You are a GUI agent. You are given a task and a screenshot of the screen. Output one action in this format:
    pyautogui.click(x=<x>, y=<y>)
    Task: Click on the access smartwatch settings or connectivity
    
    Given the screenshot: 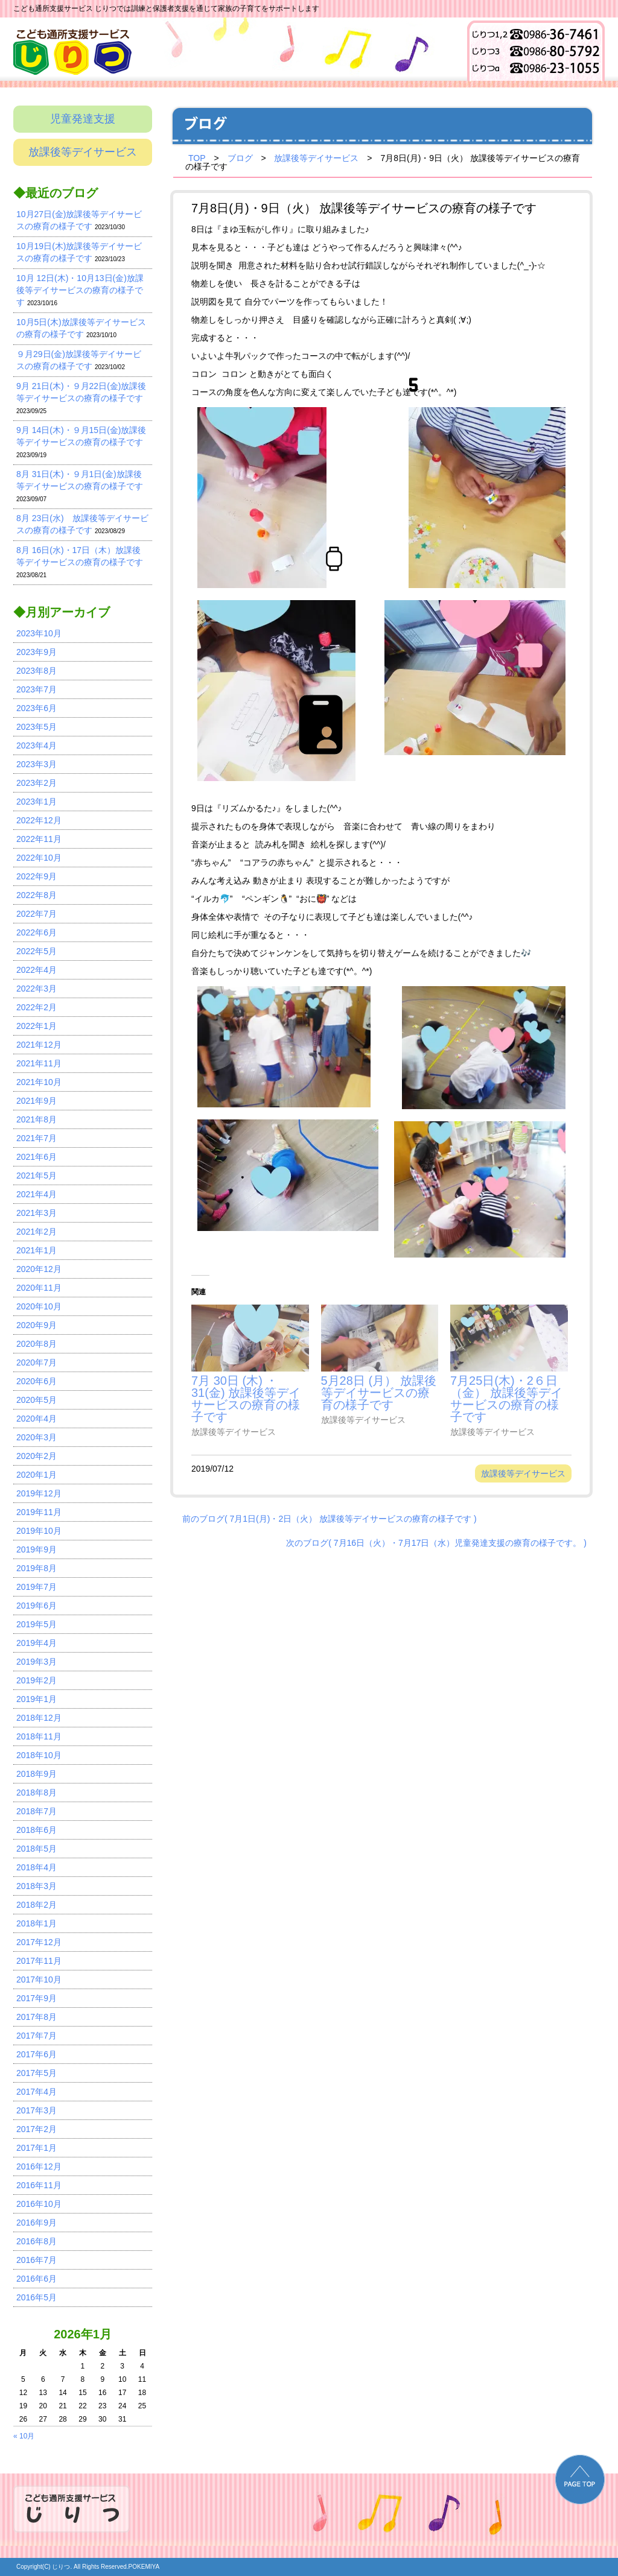 What is the action you would take?
    pyautogui.click(x=334, y=559)
    